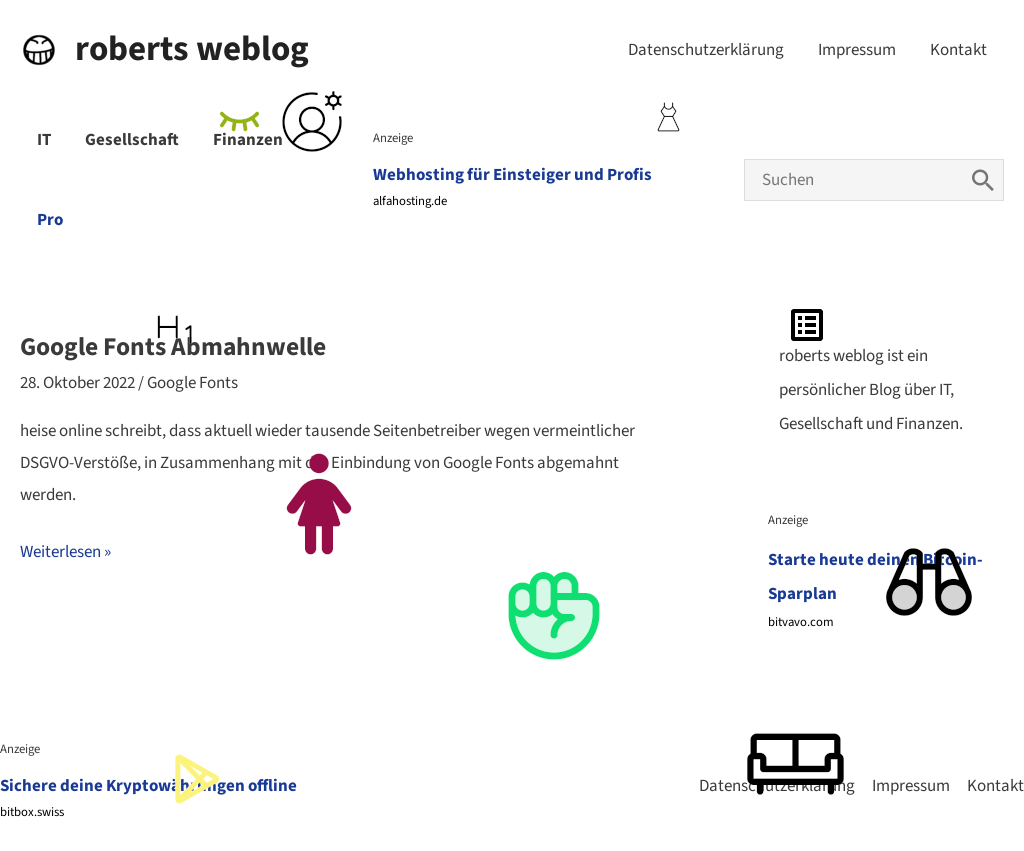 This screenshot has height=851, width=1024. I want to click on indicates solidarity or support action, so click(554, 614).